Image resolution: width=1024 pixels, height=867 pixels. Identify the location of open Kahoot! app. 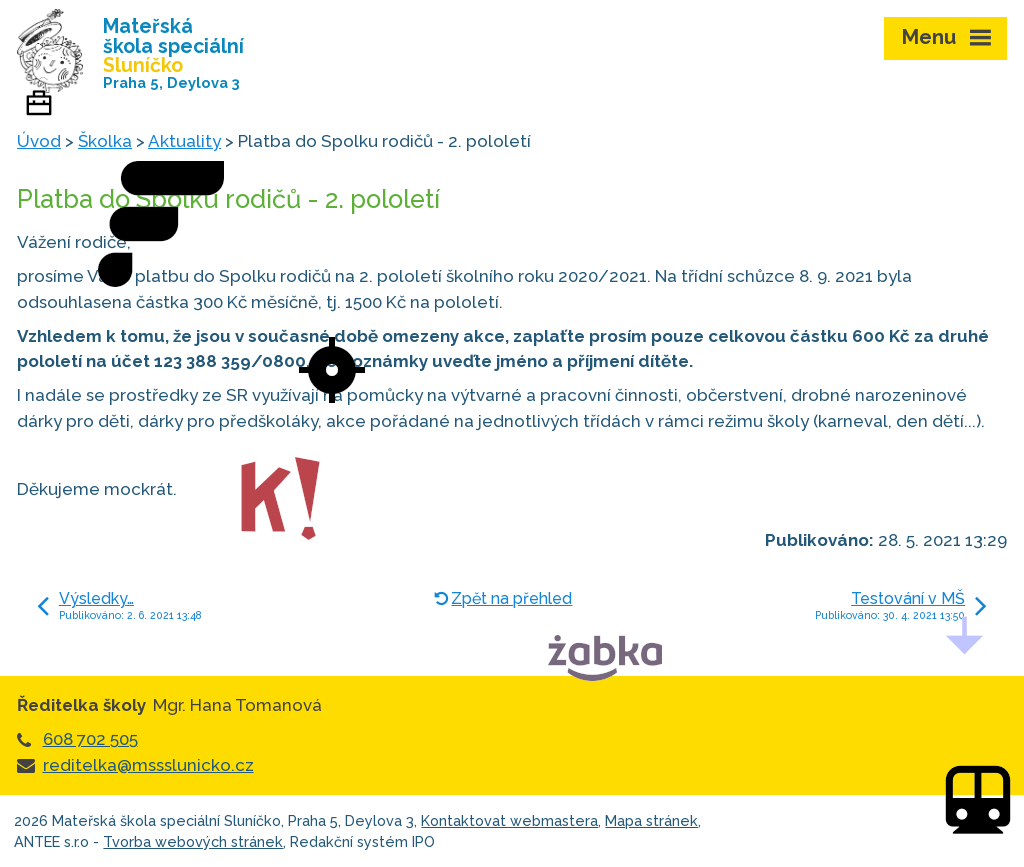
(280, 498).